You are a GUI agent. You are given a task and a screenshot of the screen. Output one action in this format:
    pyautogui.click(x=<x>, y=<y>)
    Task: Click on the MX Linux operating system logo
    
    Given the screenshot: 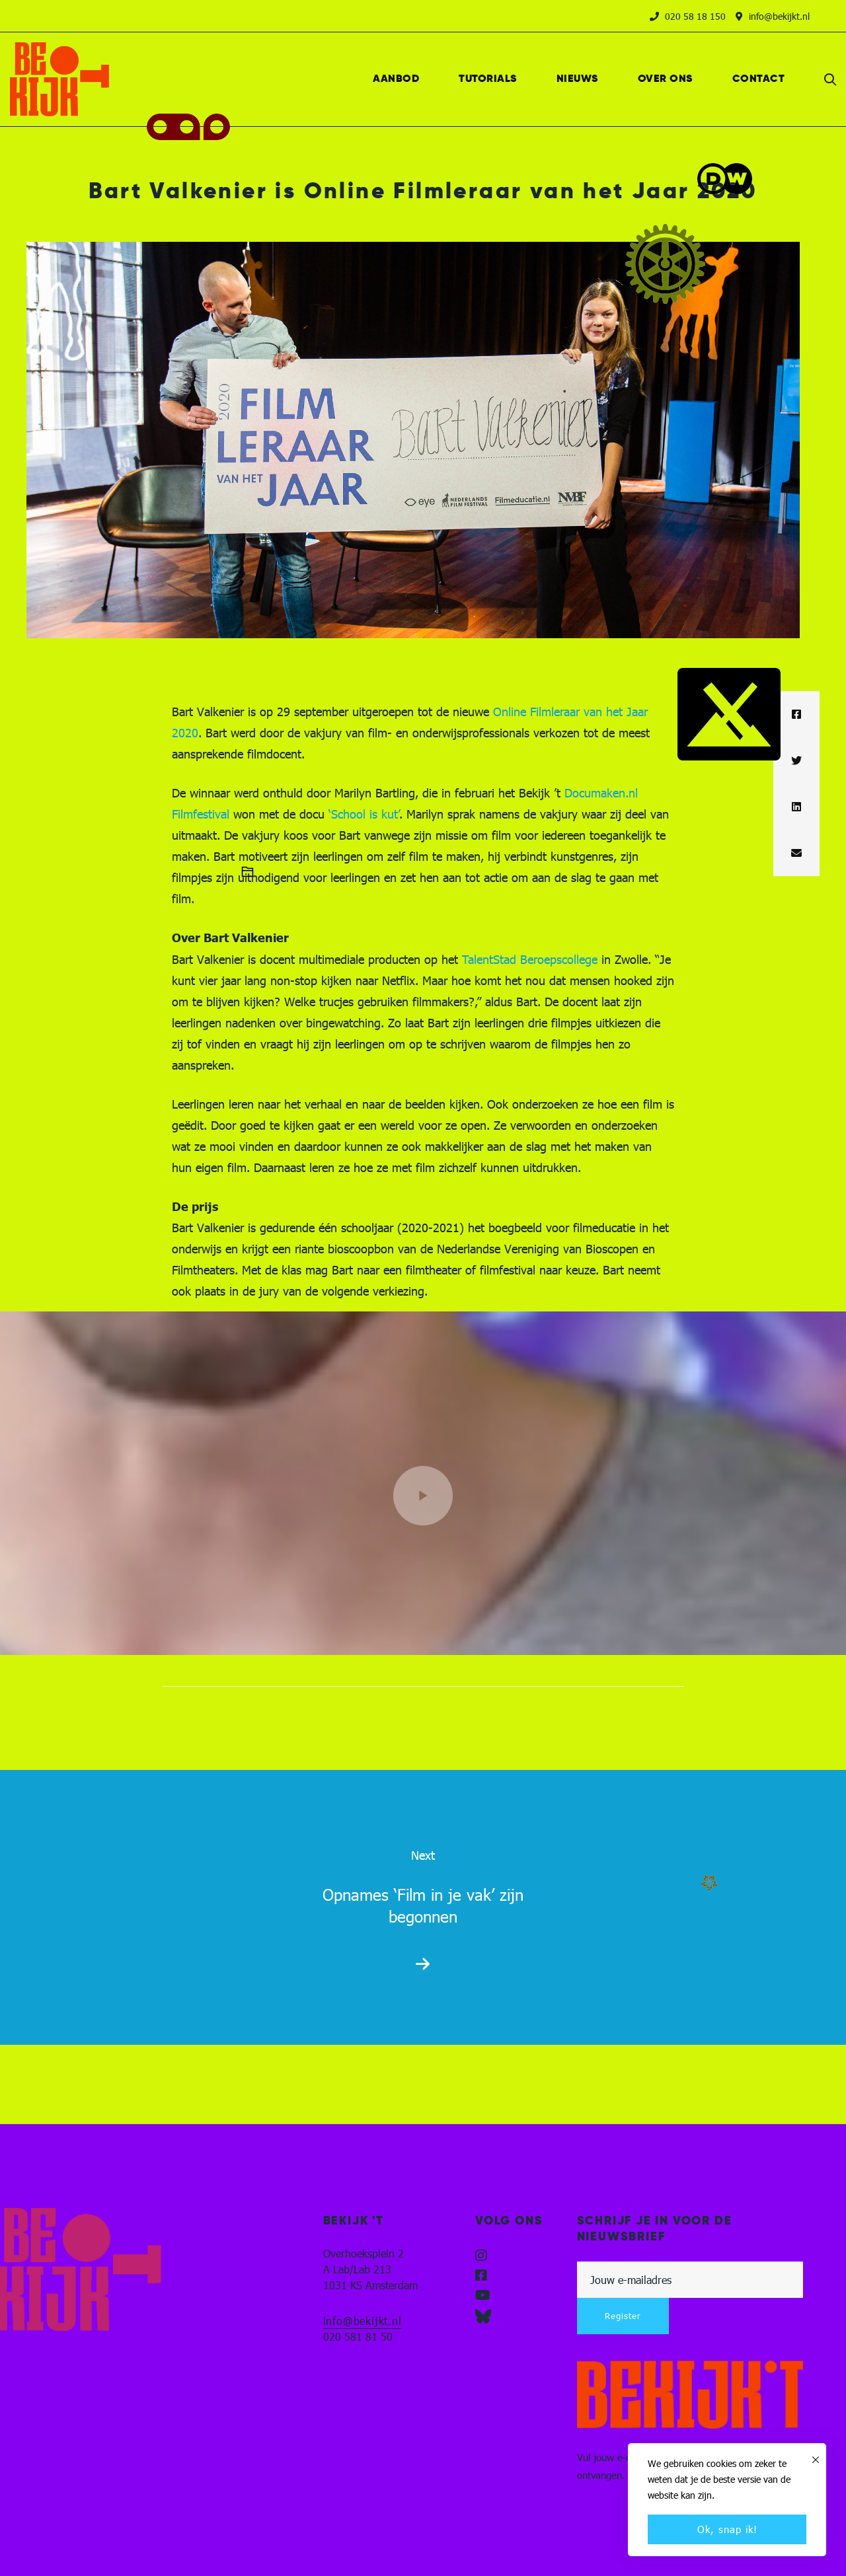 What is the action you would take?
    pyautogui.click(x=729, y=714)
    